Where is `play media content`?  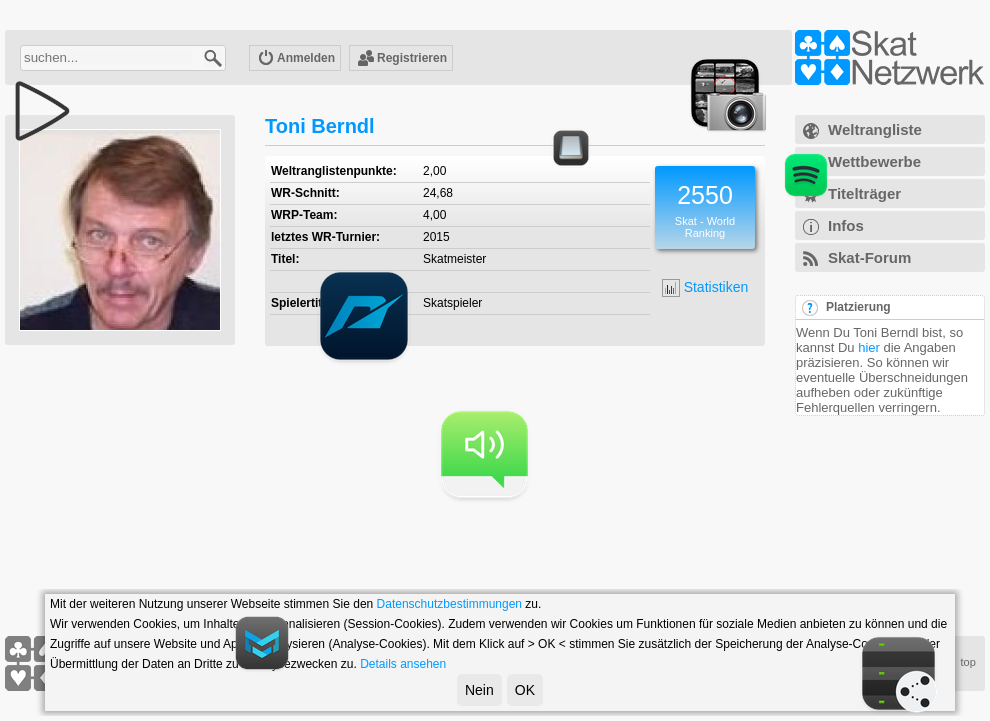
play media content is located at coordinates (41, 111).